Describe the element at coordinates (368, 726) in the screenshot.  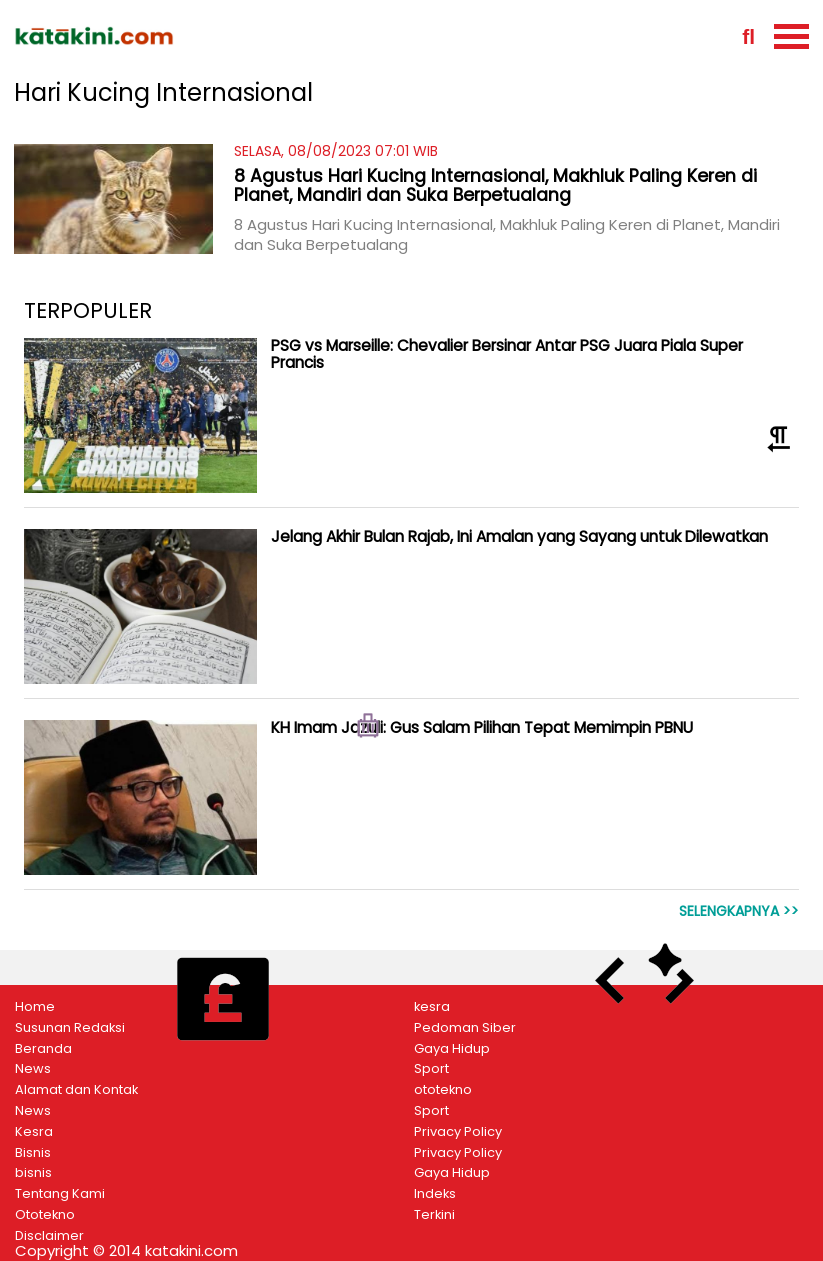
I see `access travel or trip planning features` at that location.